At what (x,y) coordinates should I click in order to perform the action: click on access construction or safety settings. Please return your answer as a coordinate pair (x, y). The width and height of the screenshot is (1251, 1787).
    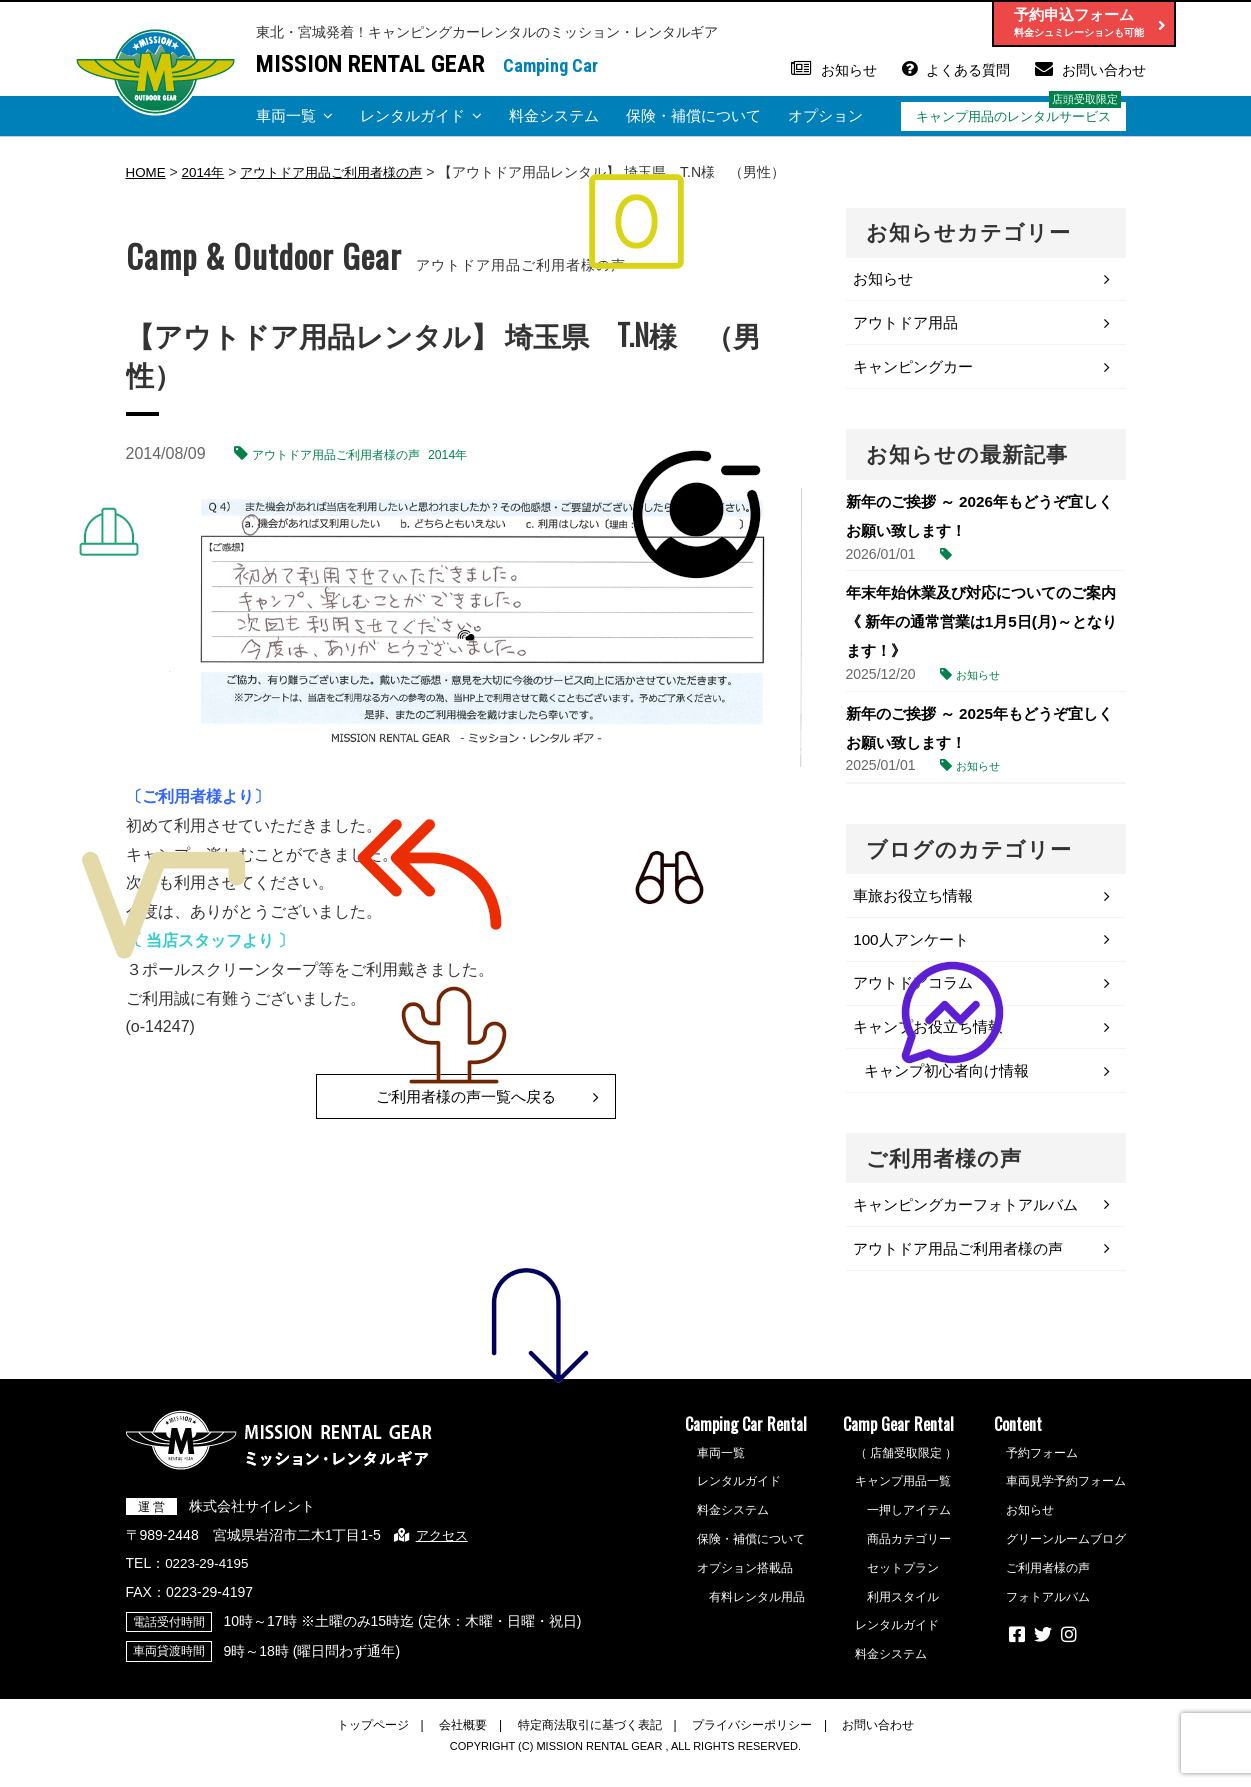
    Looking at the image, I should click on (109, 535).